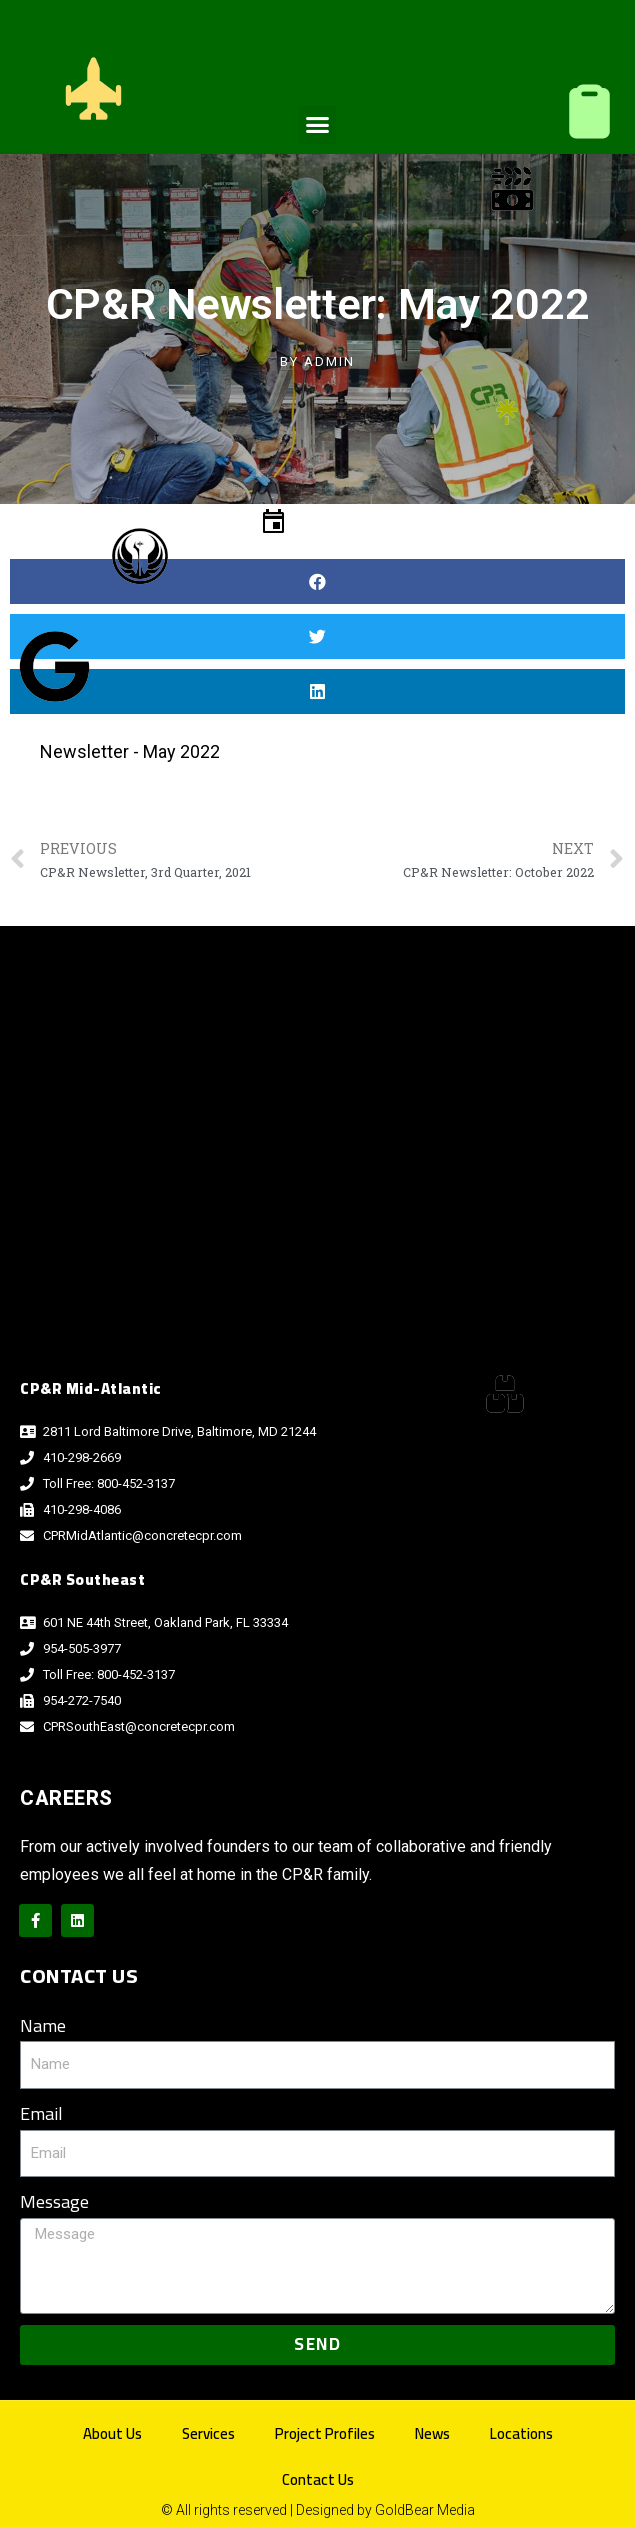  I want to click on copy to clipboard, so click(589, 111).